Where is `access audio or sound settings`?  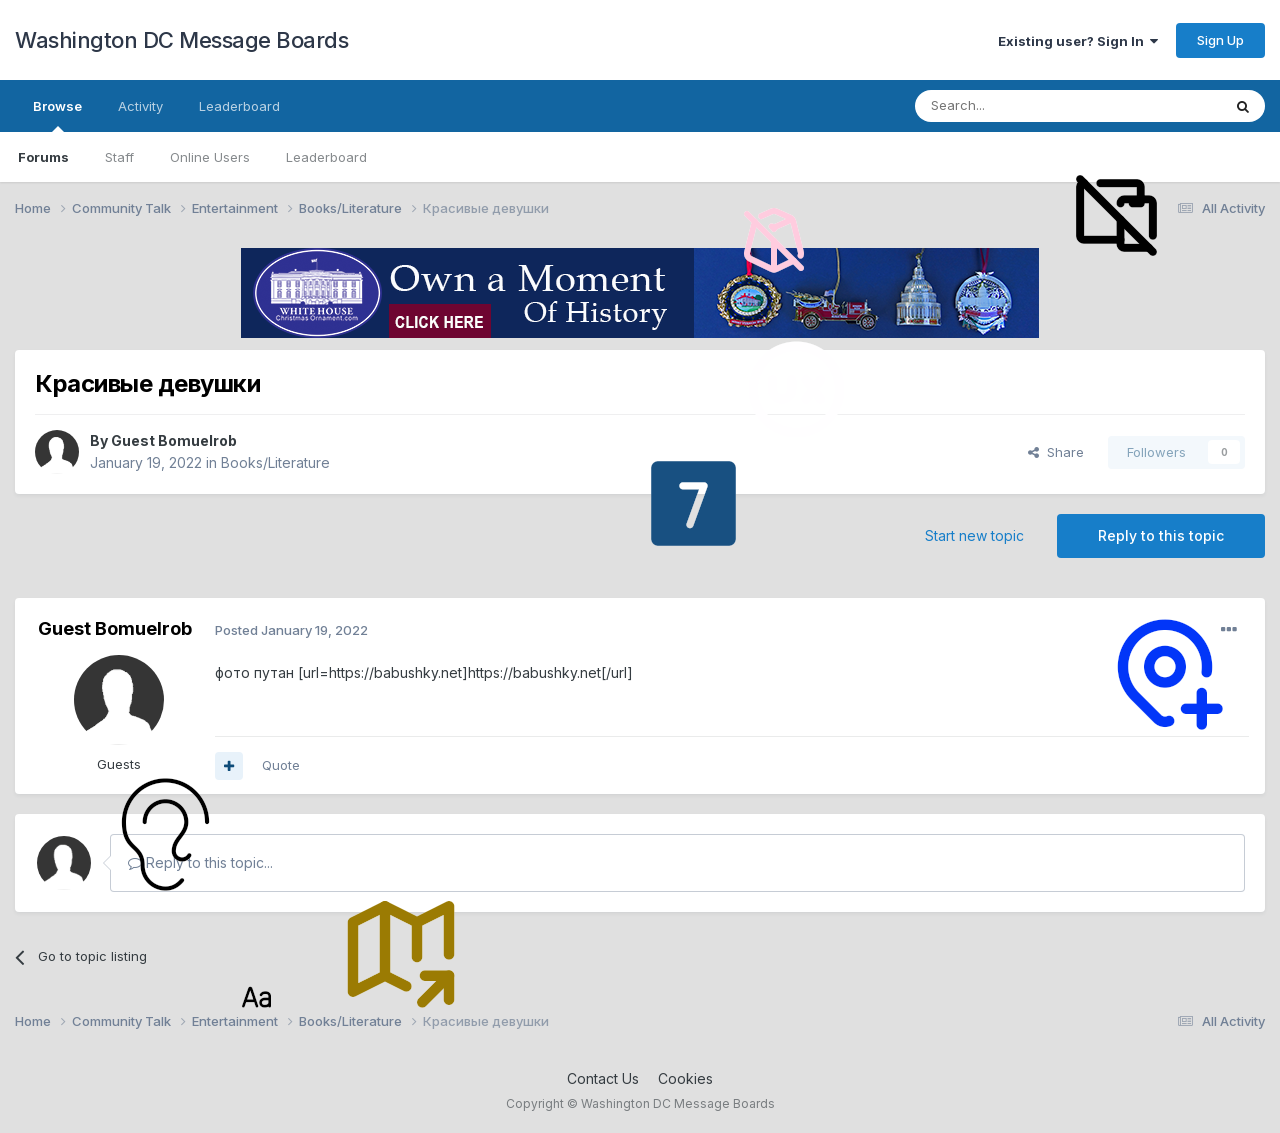
access audio or sound settings is located at coordinates (165, 834).